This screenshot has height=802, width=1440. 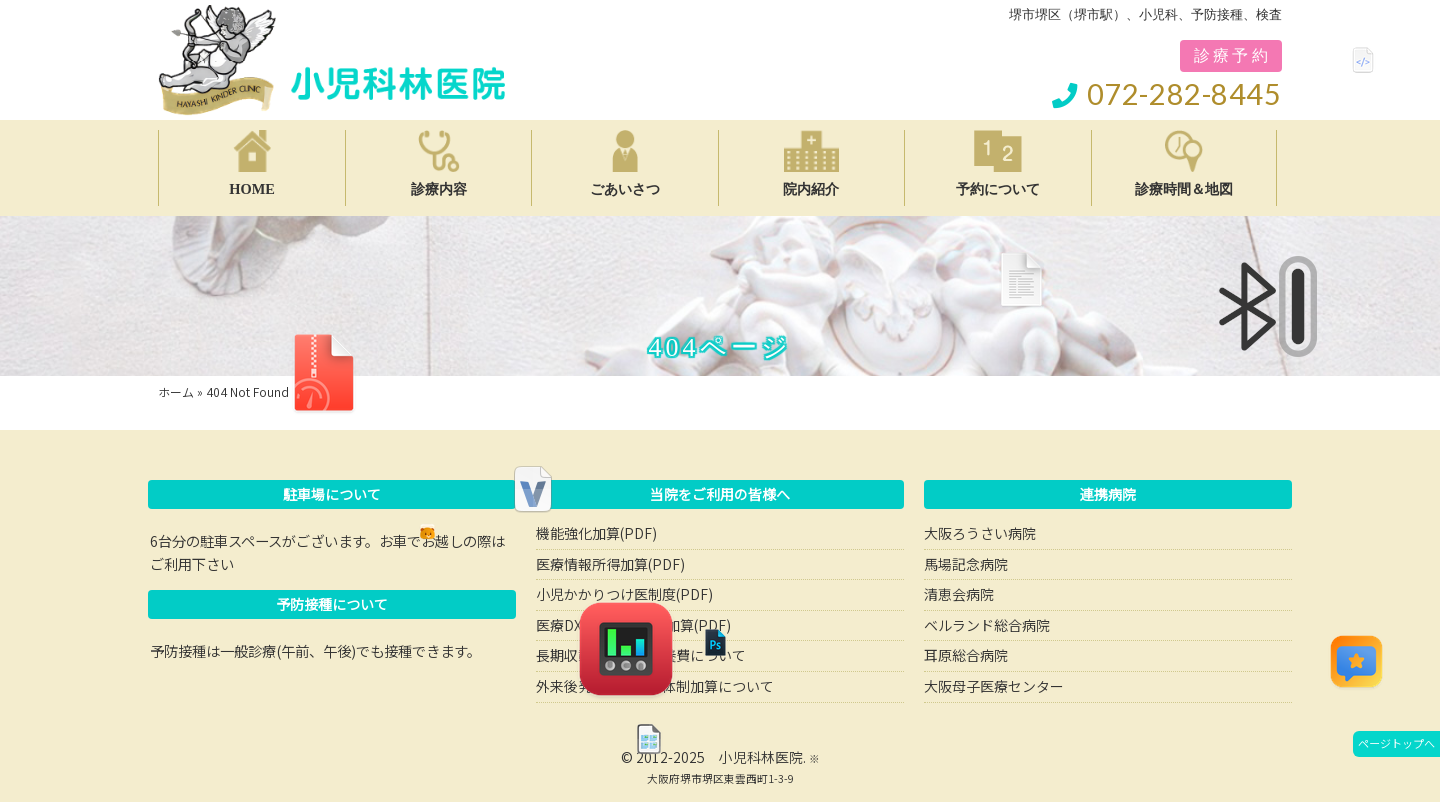 What do you see at coordinates (533, 489) in the screenshot?
I see `a v programming language source file` at bounding box center [533, 489].